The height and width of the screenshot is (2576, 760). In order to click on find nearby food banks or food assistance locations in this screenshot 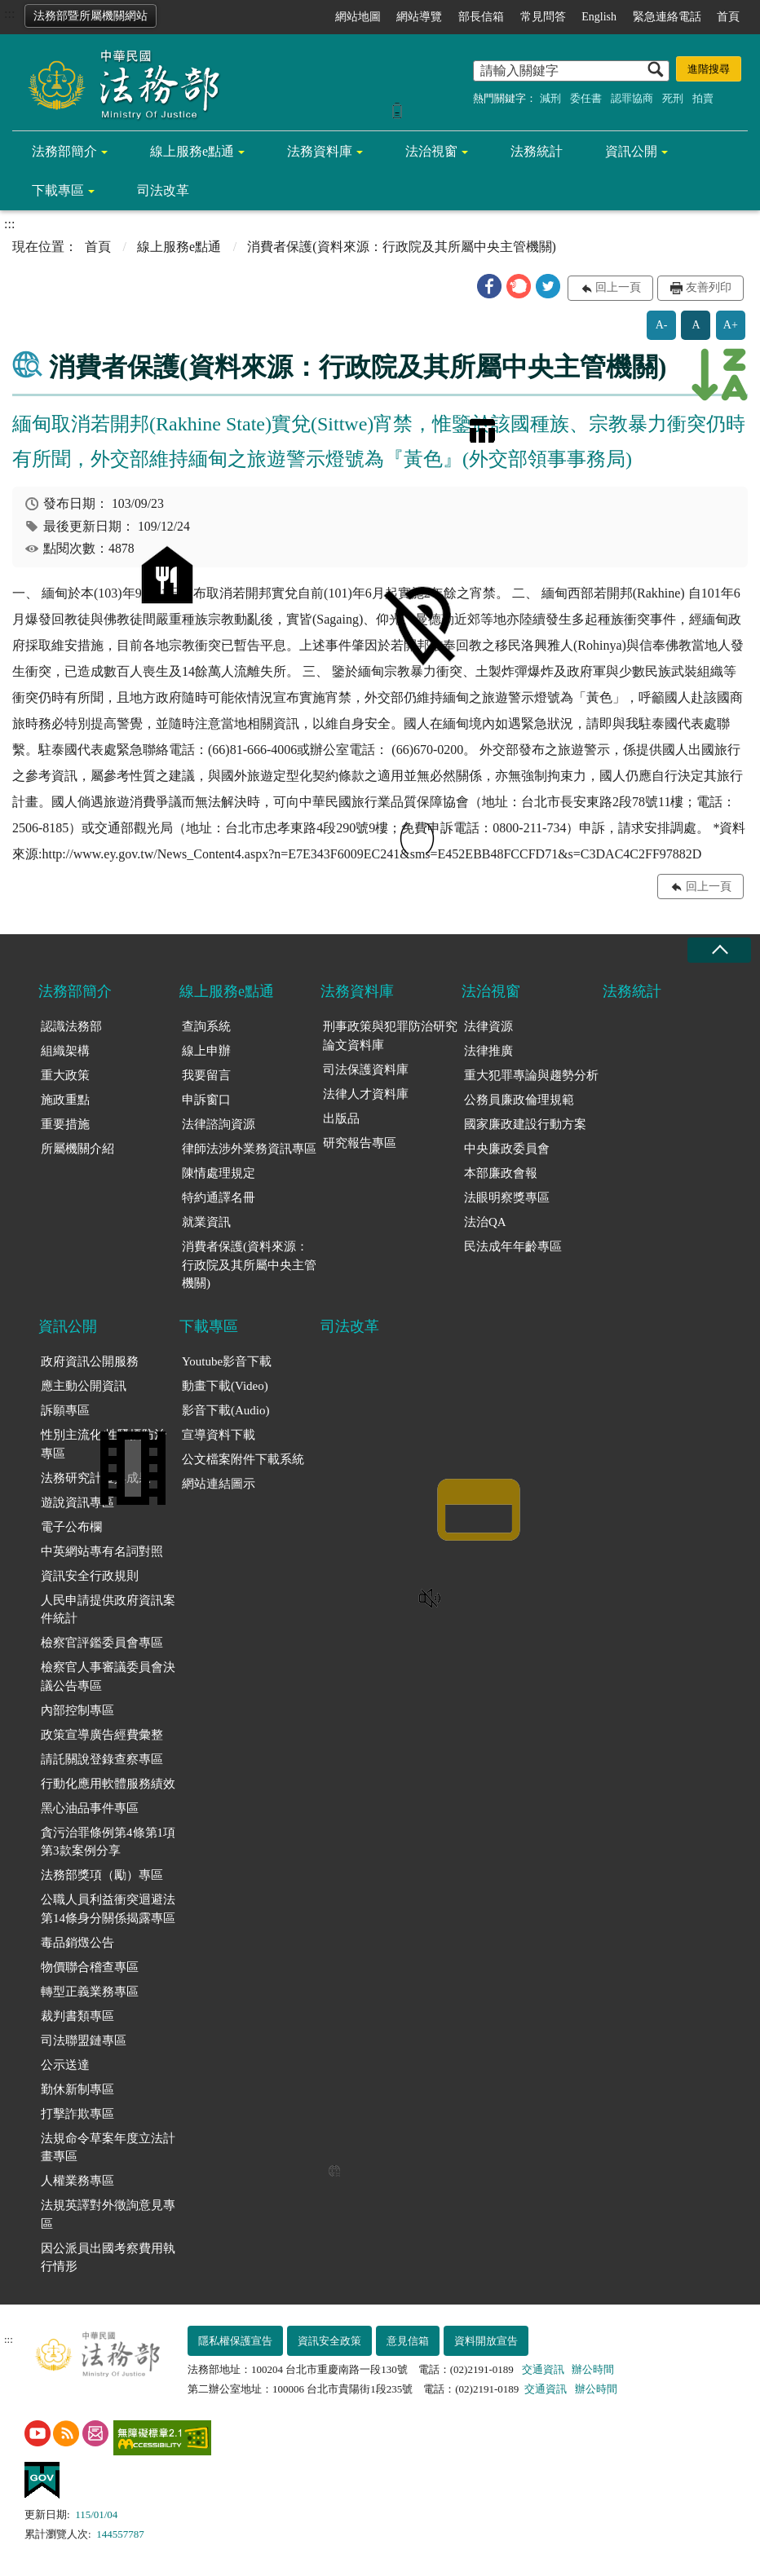, I will do `click(167, 575)`.